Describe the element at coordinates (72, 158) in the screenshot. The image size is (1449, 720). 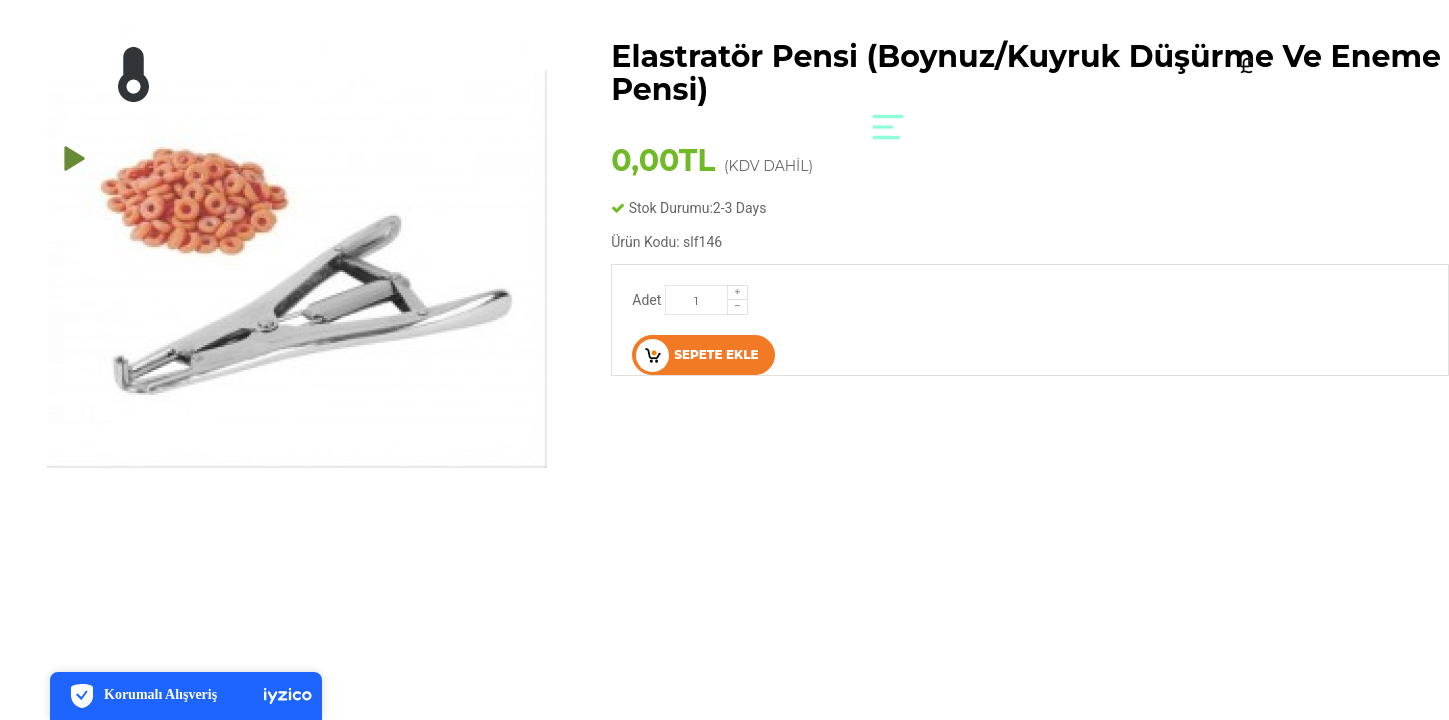
I see `play media content` at that location.